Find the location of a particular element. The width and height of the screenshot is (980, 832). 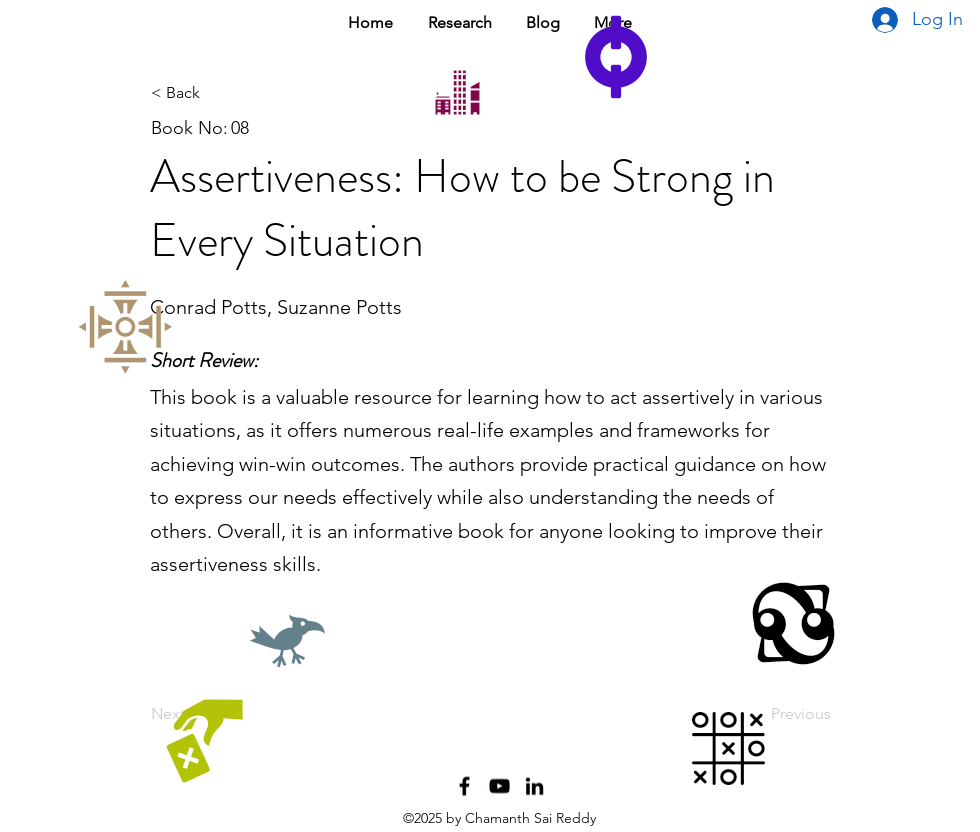

religious or gothic-themed game category is located at coordinates (125, 327).